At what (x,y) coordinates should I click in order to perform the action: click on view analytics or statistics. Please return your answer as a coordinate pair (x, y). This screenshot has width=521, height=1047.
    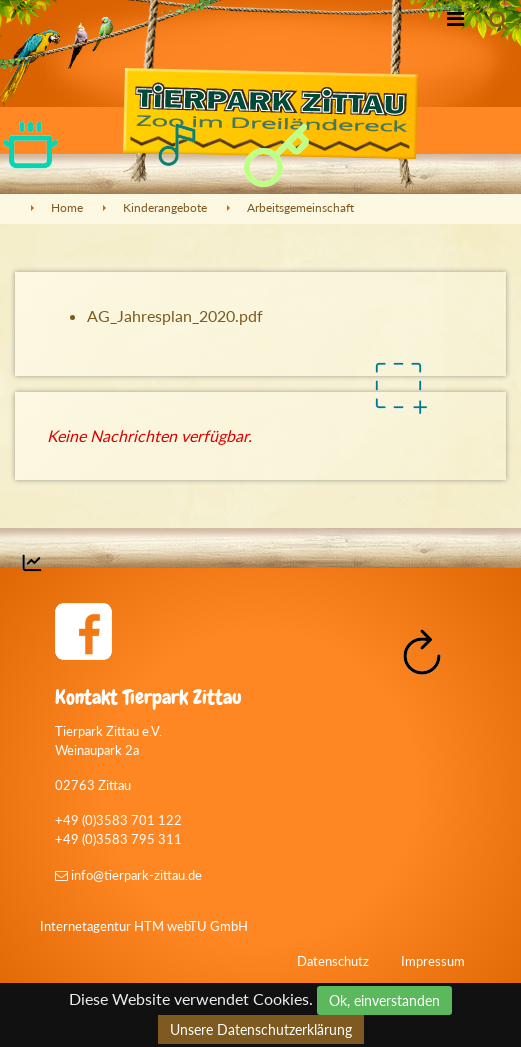
    Looking at the image, I should click on (32, 563).